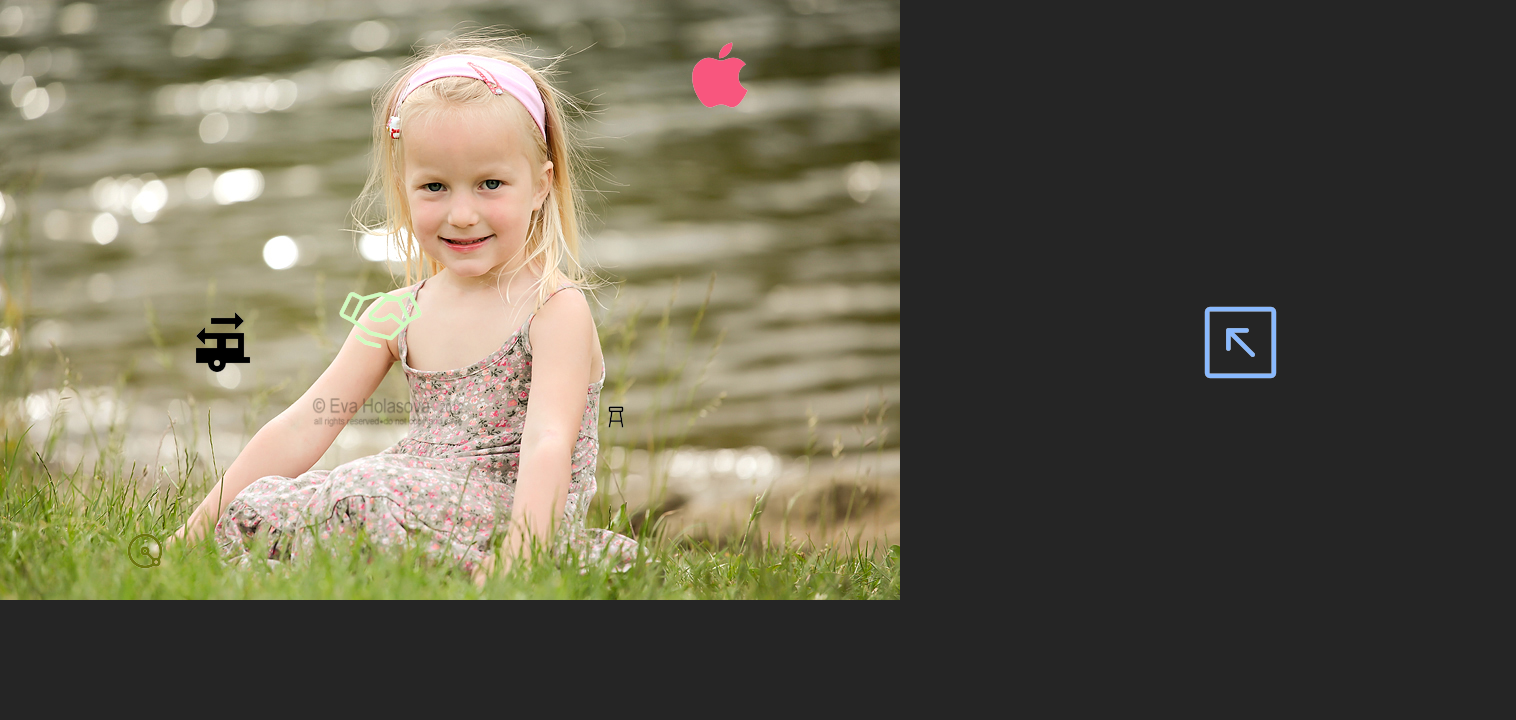 This screenshot has height=720, width=1516. Describe the element at coordinates (720, 75) in the screenshot. I see `sign in with Apple` at that location.